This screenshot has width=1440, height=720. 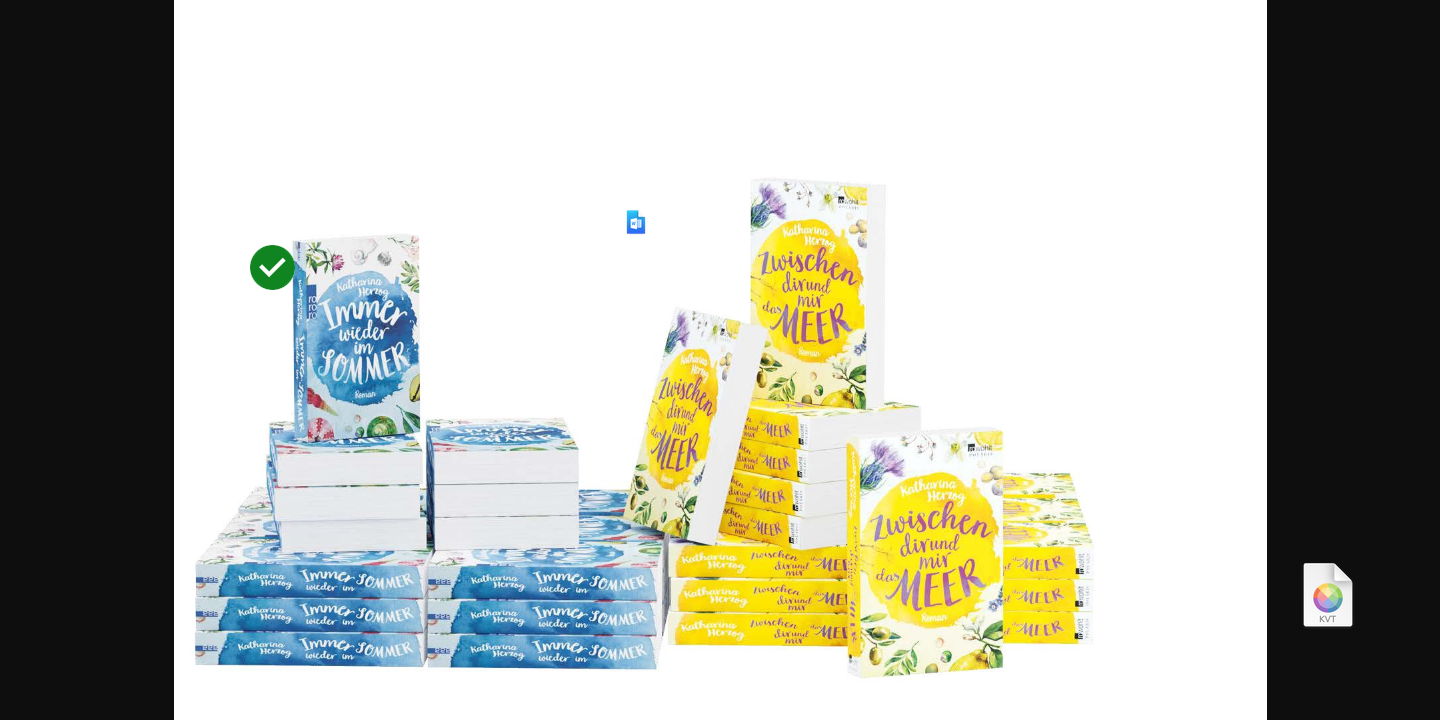 What do you see at coordinates (272, 267) in the screenshot?
I see `confirm or accept an action` at bounding box center [272, 267].